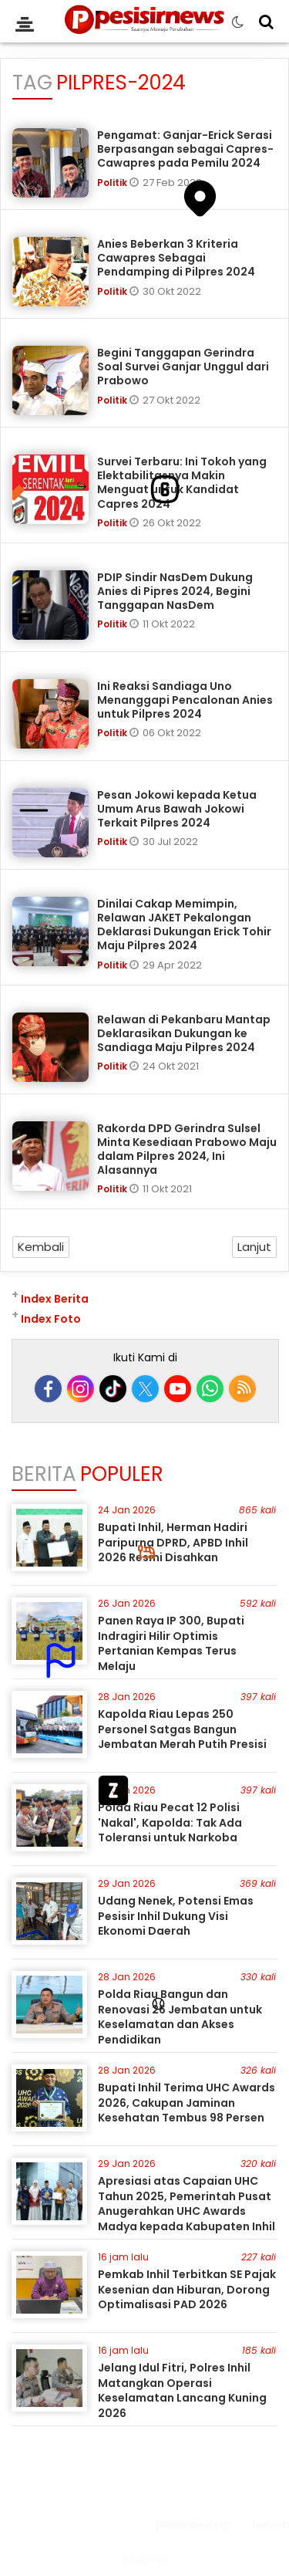 The width and height of the screenshot is (289, 2576). I want to click on find nearby bus stops, so click(146, 1553).